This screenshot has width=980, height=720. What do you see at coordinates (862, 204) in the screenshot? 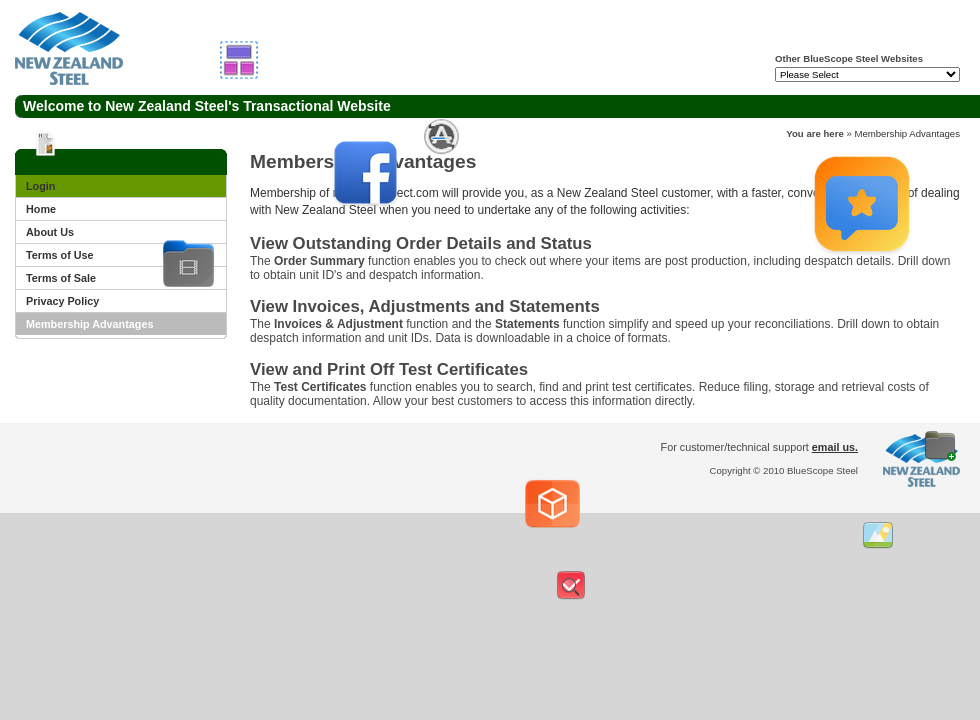
I see `open flare messaging app` at bounding box center [862, 204].